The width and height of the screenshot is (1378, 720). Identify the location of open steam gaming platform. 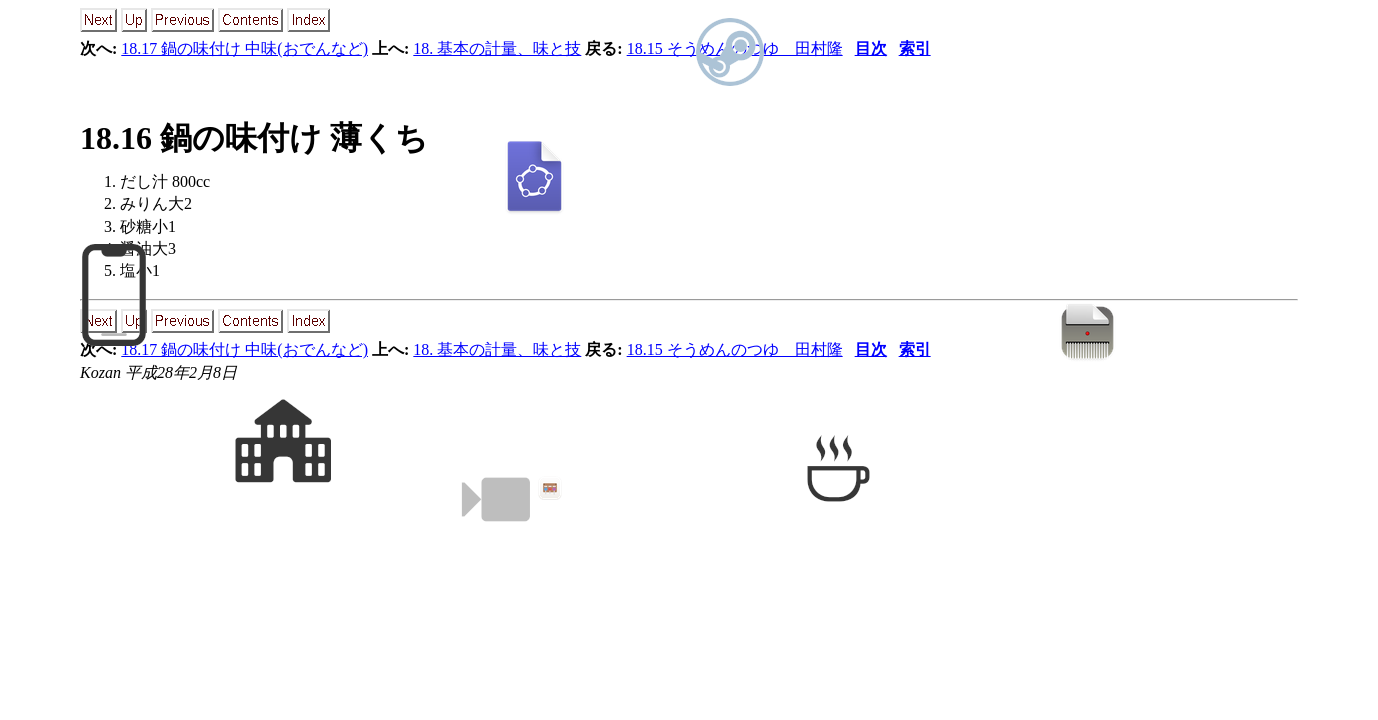
(730, 52).